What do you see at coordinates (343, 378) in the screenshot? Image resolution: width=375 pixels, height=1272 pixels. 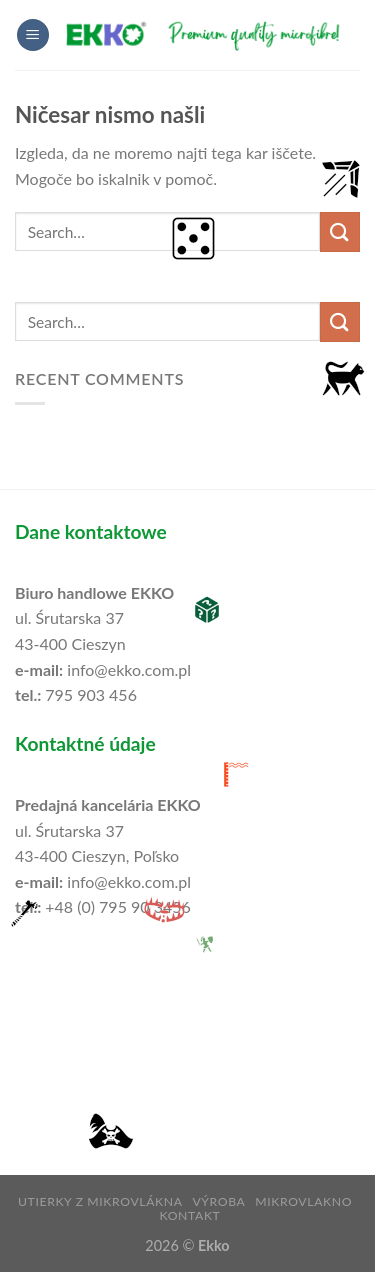 I see `indicates a cat or pet-related category` at bounding box center [343, 378].